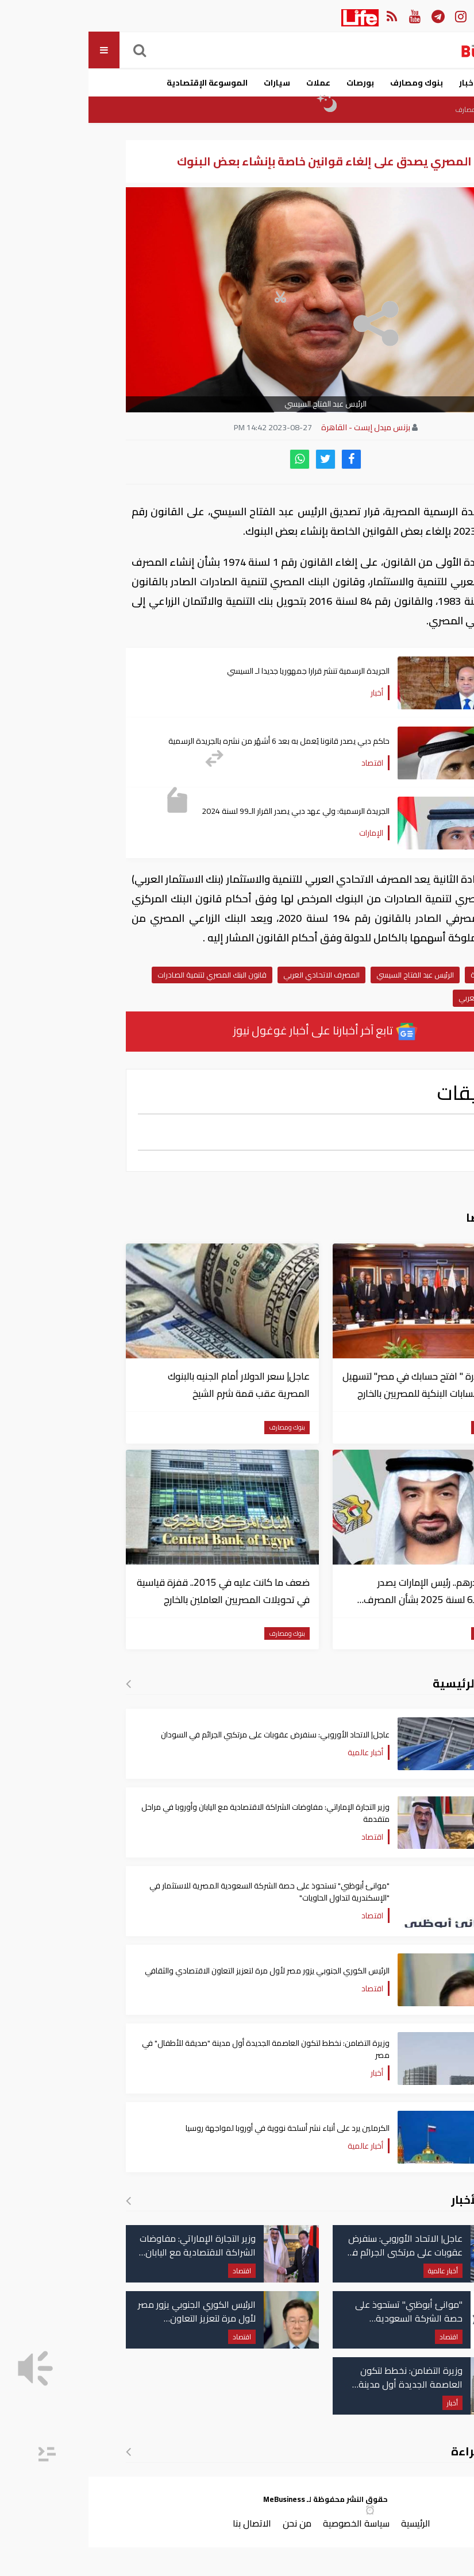  What do you see at coordinates (280, 297) in the screenshot?
I see `cut selected content to clipboard` at bounding box center [280, 297].